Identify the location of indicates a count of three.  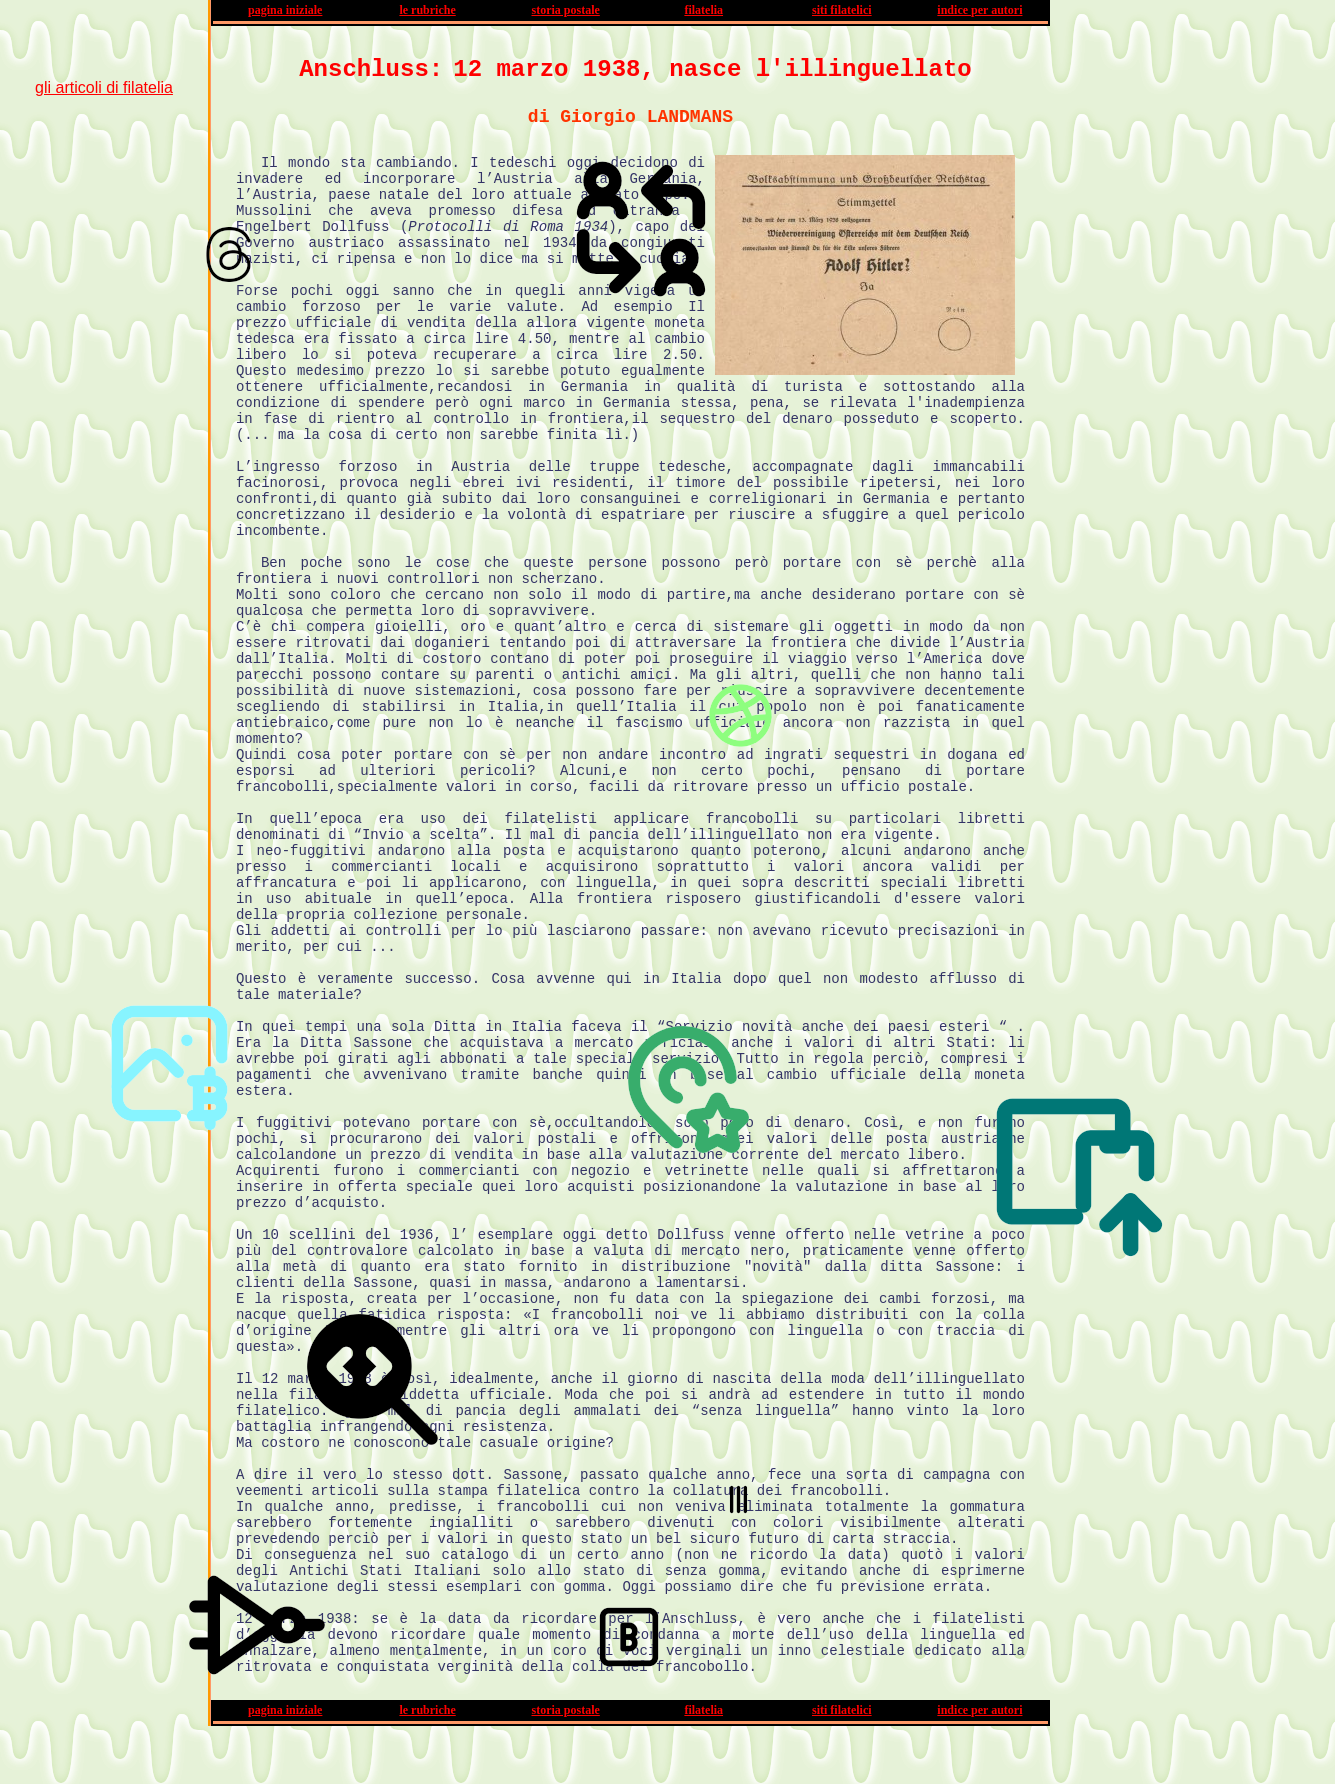
(738, 1499).